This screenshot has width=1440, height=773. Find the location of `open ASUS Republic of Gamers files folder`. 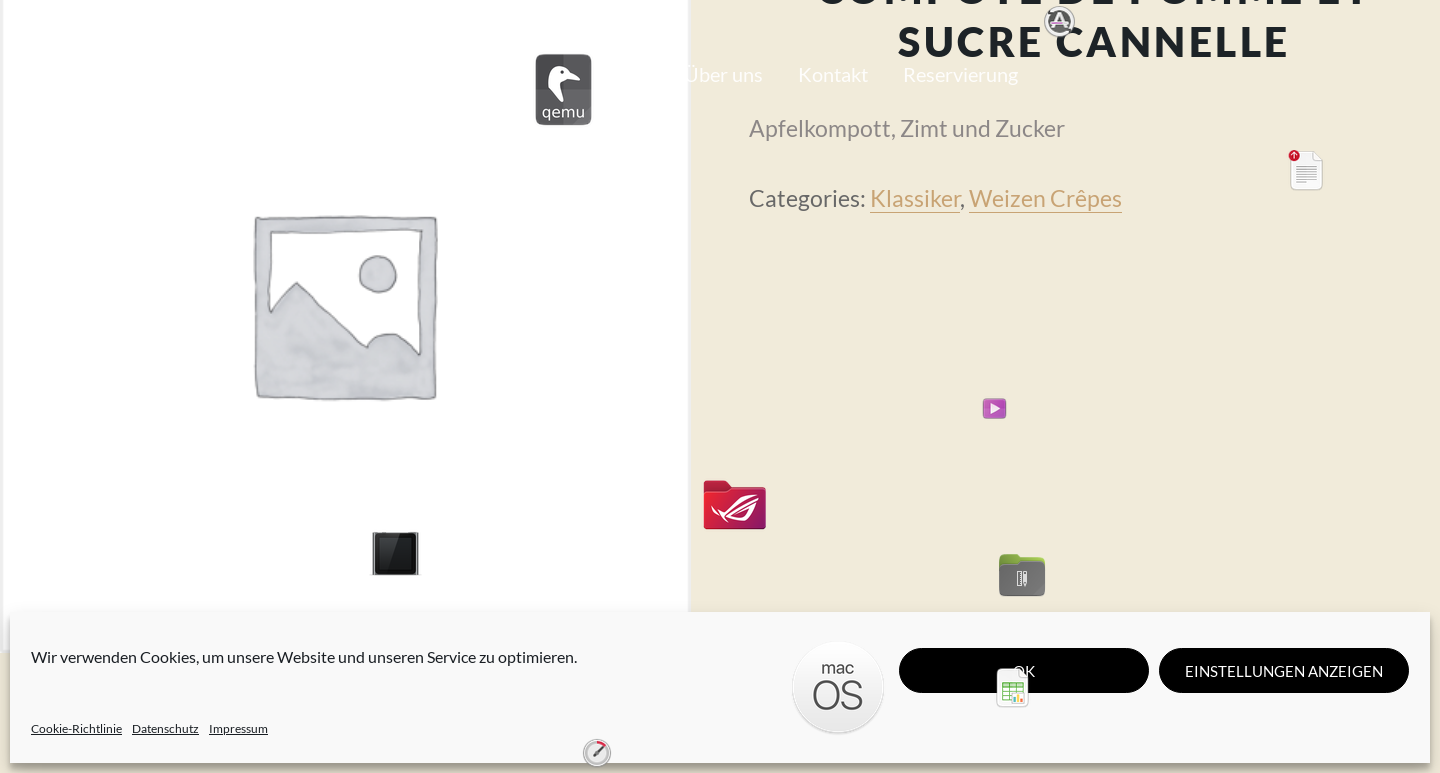

open ASUS Republic of Gamers files folder is located at coordinates (734, 506).